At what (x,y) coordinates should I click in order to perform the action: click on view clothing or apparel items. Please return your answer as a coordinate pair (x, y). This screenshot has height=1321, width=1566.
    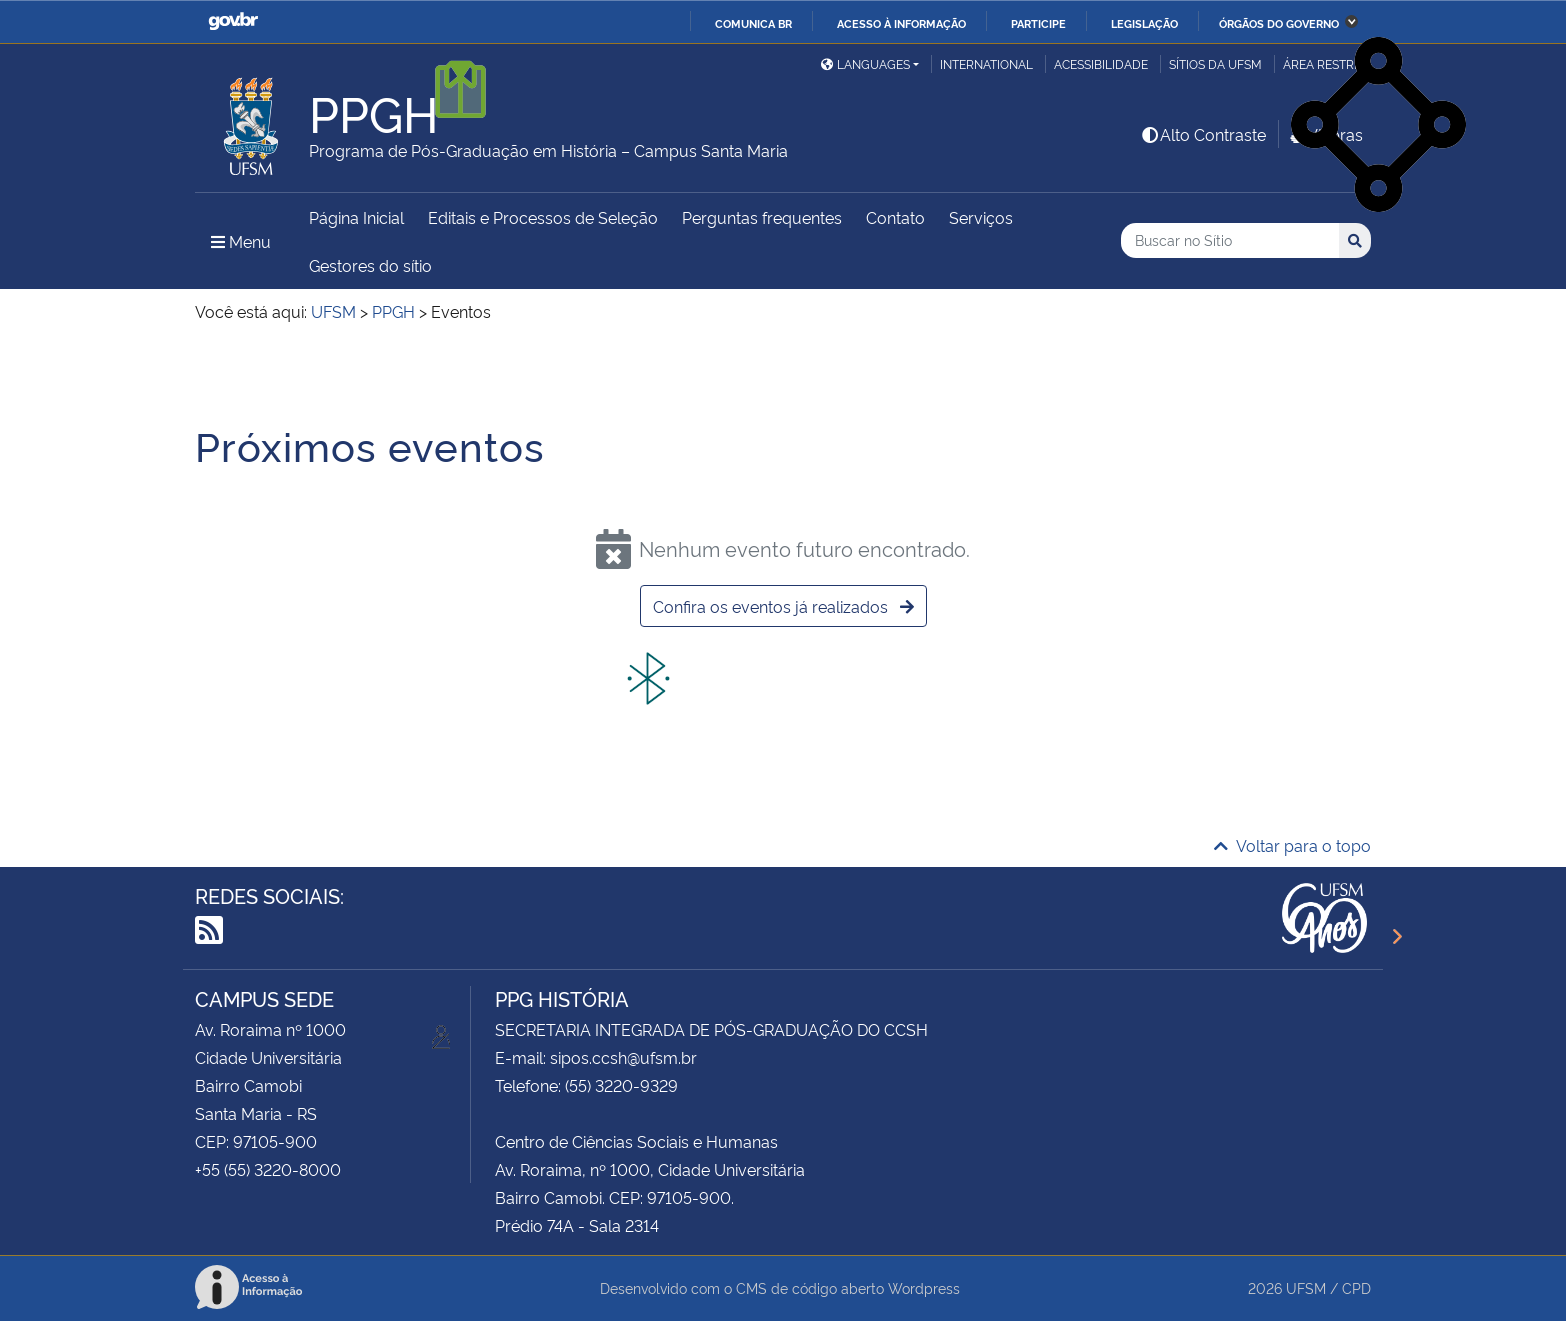
    Looking at the image, I should click on (460, 90).